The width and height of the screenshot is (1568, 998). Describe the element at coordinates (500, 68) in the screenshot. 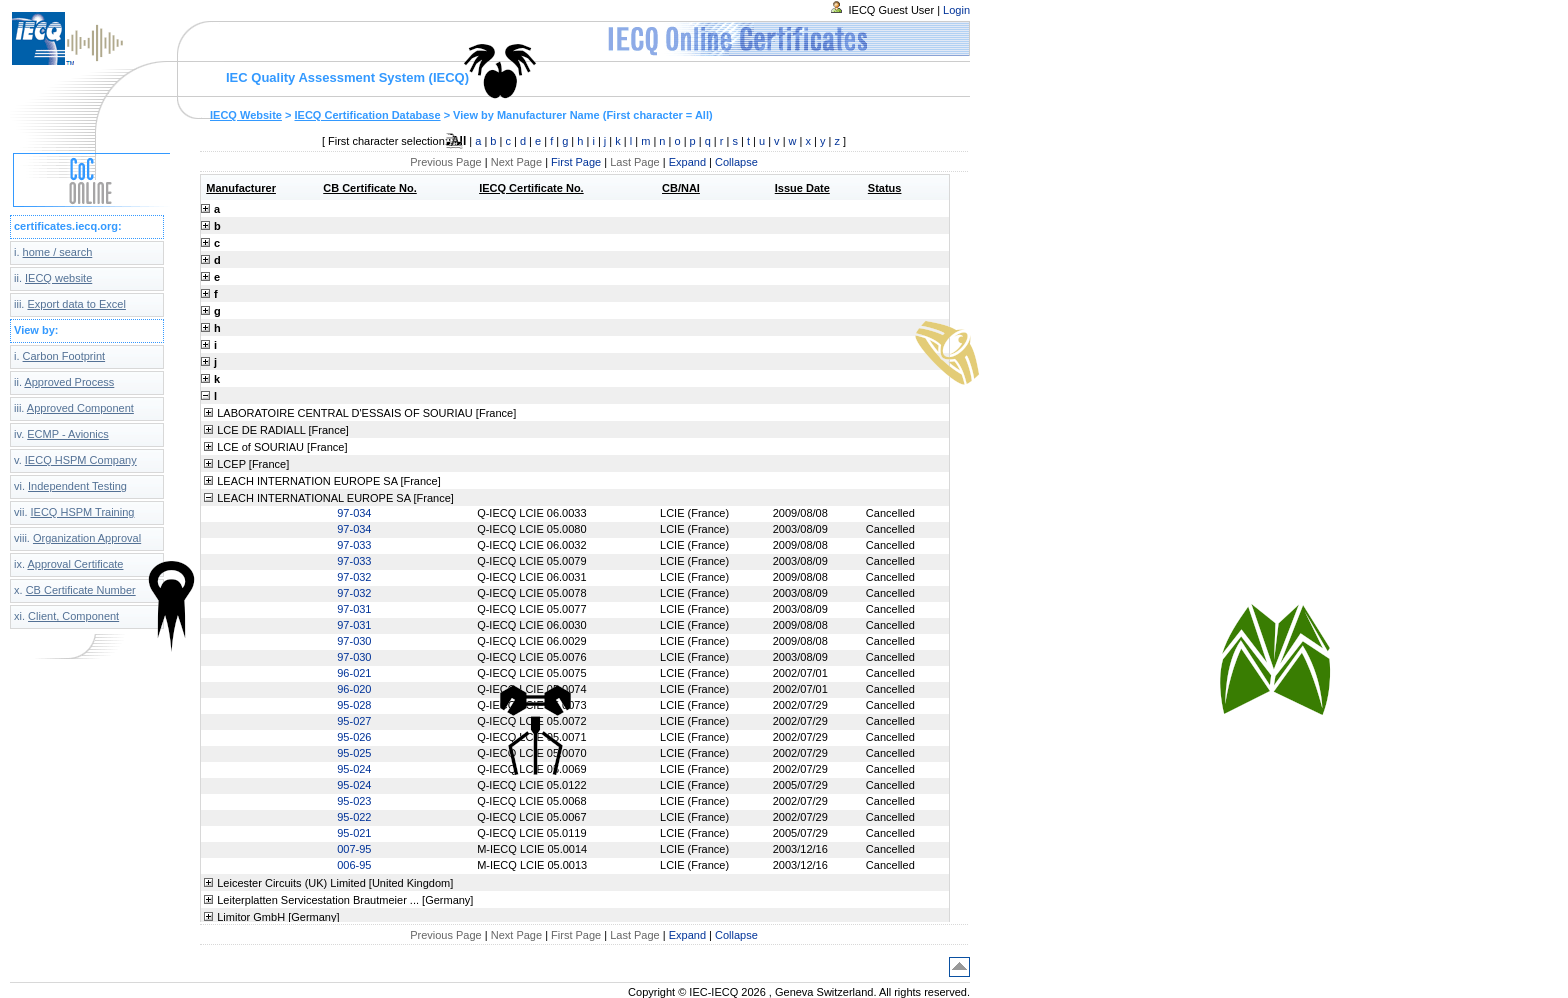

I see `indicates a trap or deceptive reward in gameplay` at that location.